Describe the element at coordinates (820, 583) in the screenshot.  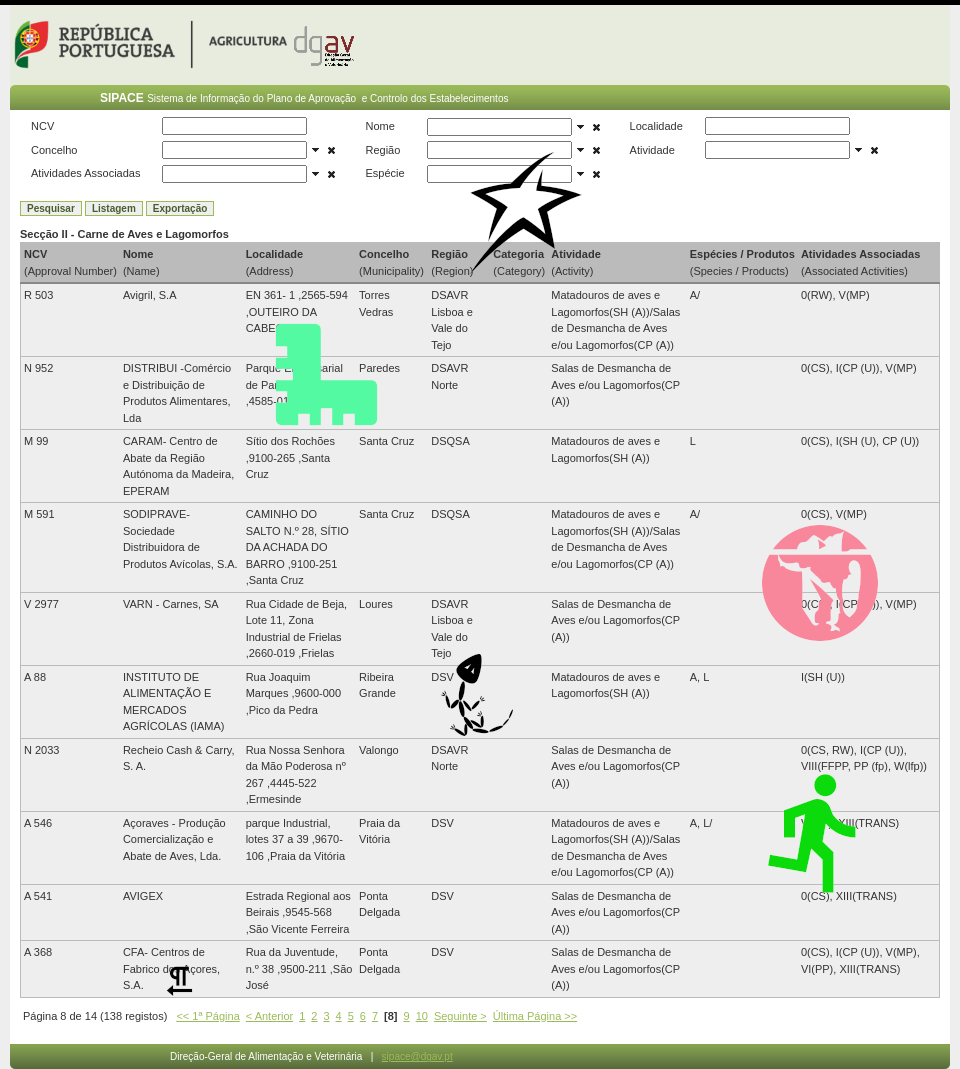
I see `open wikisource website` at that location.